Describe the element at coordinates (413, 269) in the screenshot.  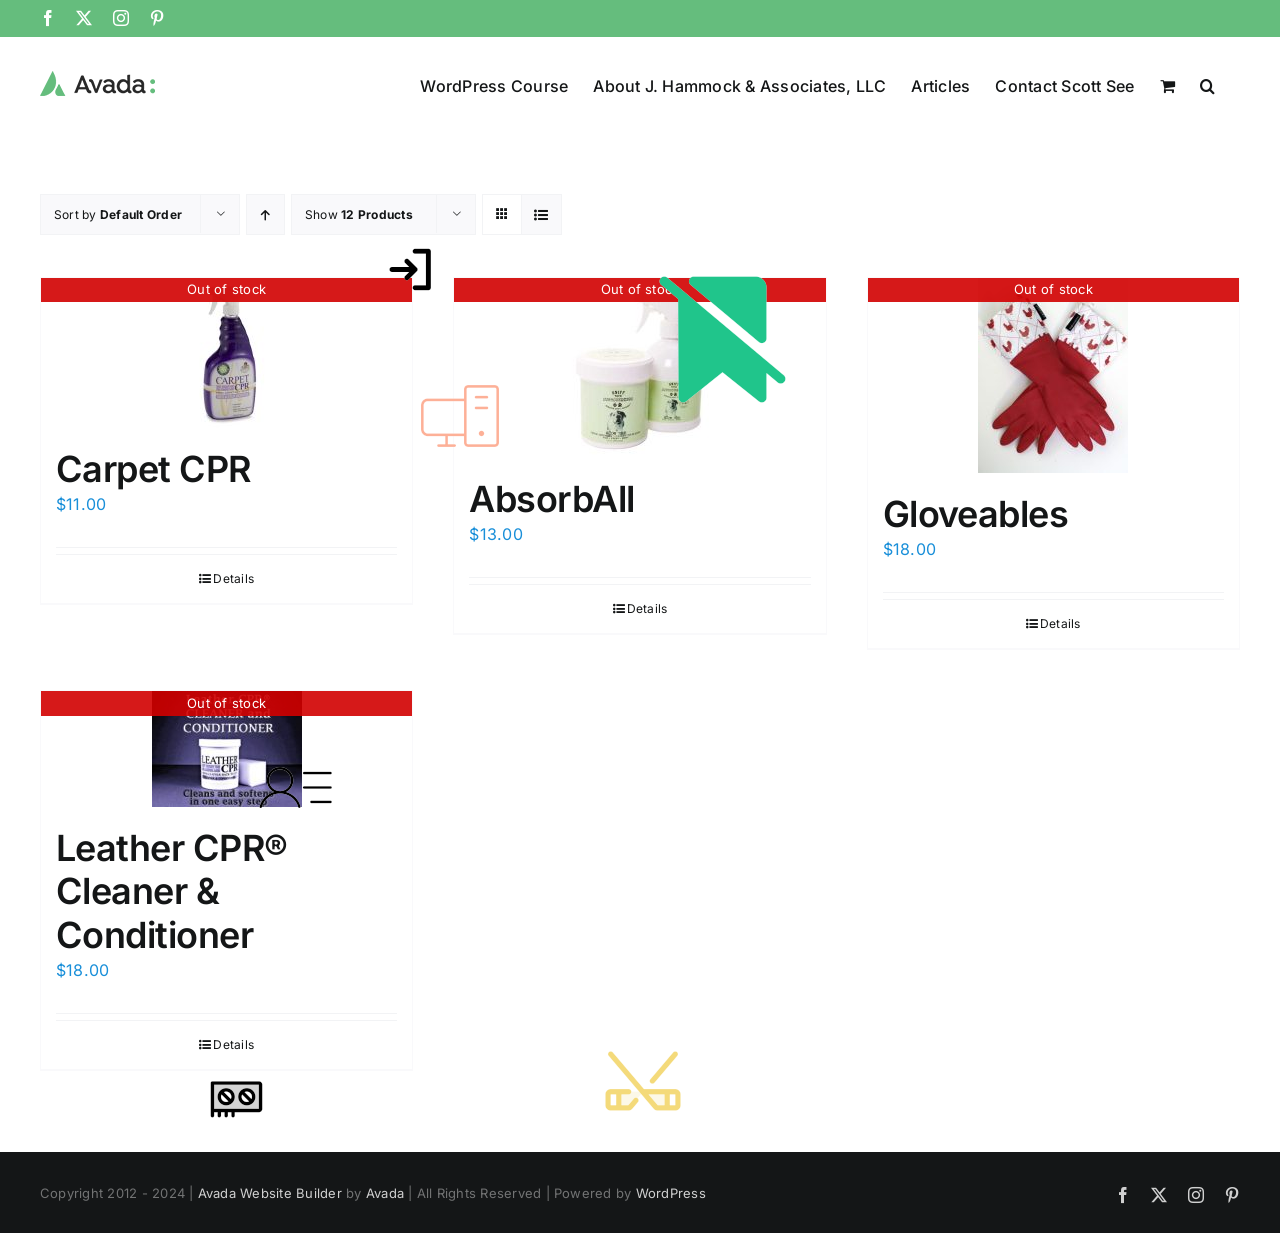
I see `sign in to your account` at that location.